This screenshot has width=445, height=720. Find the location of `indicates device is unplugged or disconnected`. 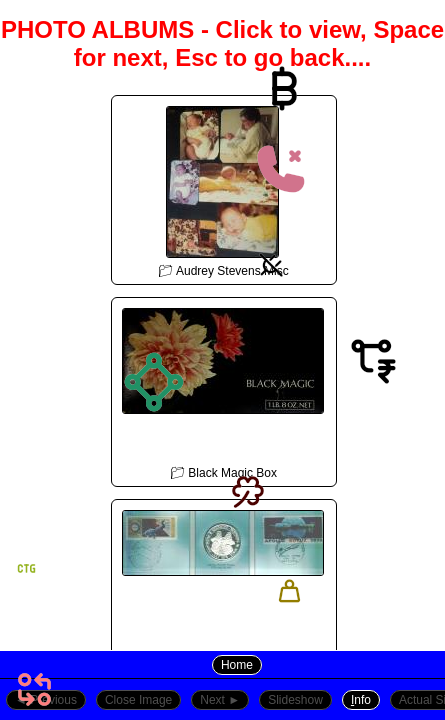

indicates device is unplugged or disconnected is located at coordinates (271, 265).